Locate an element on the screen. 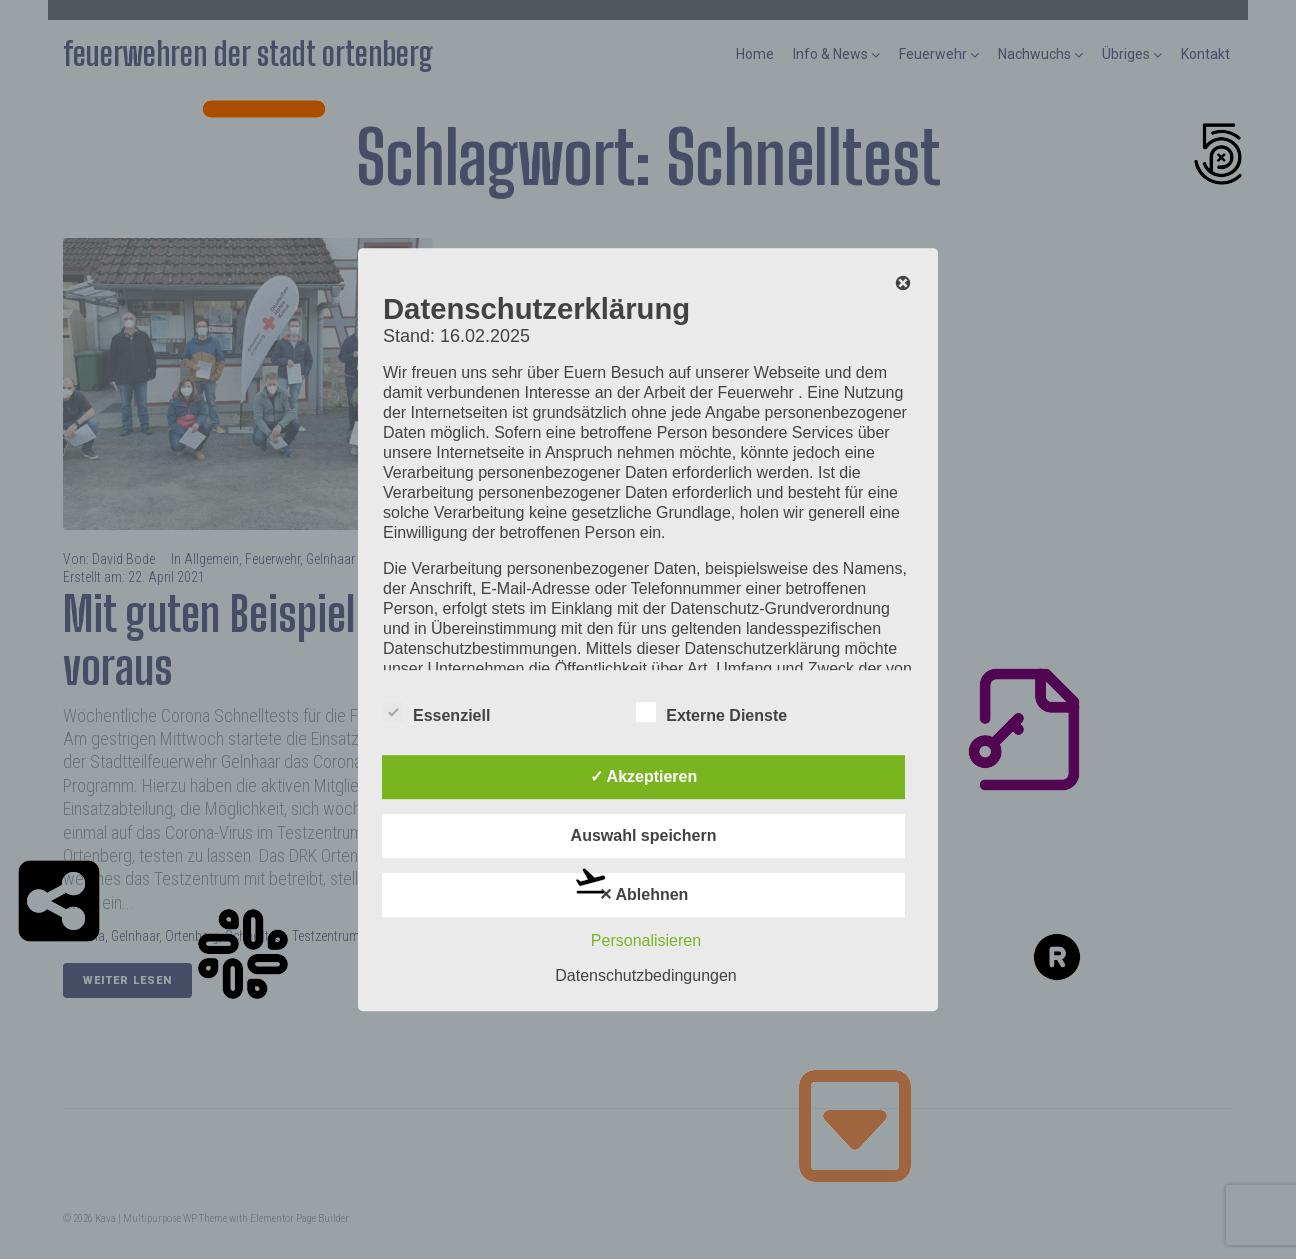  share content to social media or other apps is located at coordinates (59, 901).